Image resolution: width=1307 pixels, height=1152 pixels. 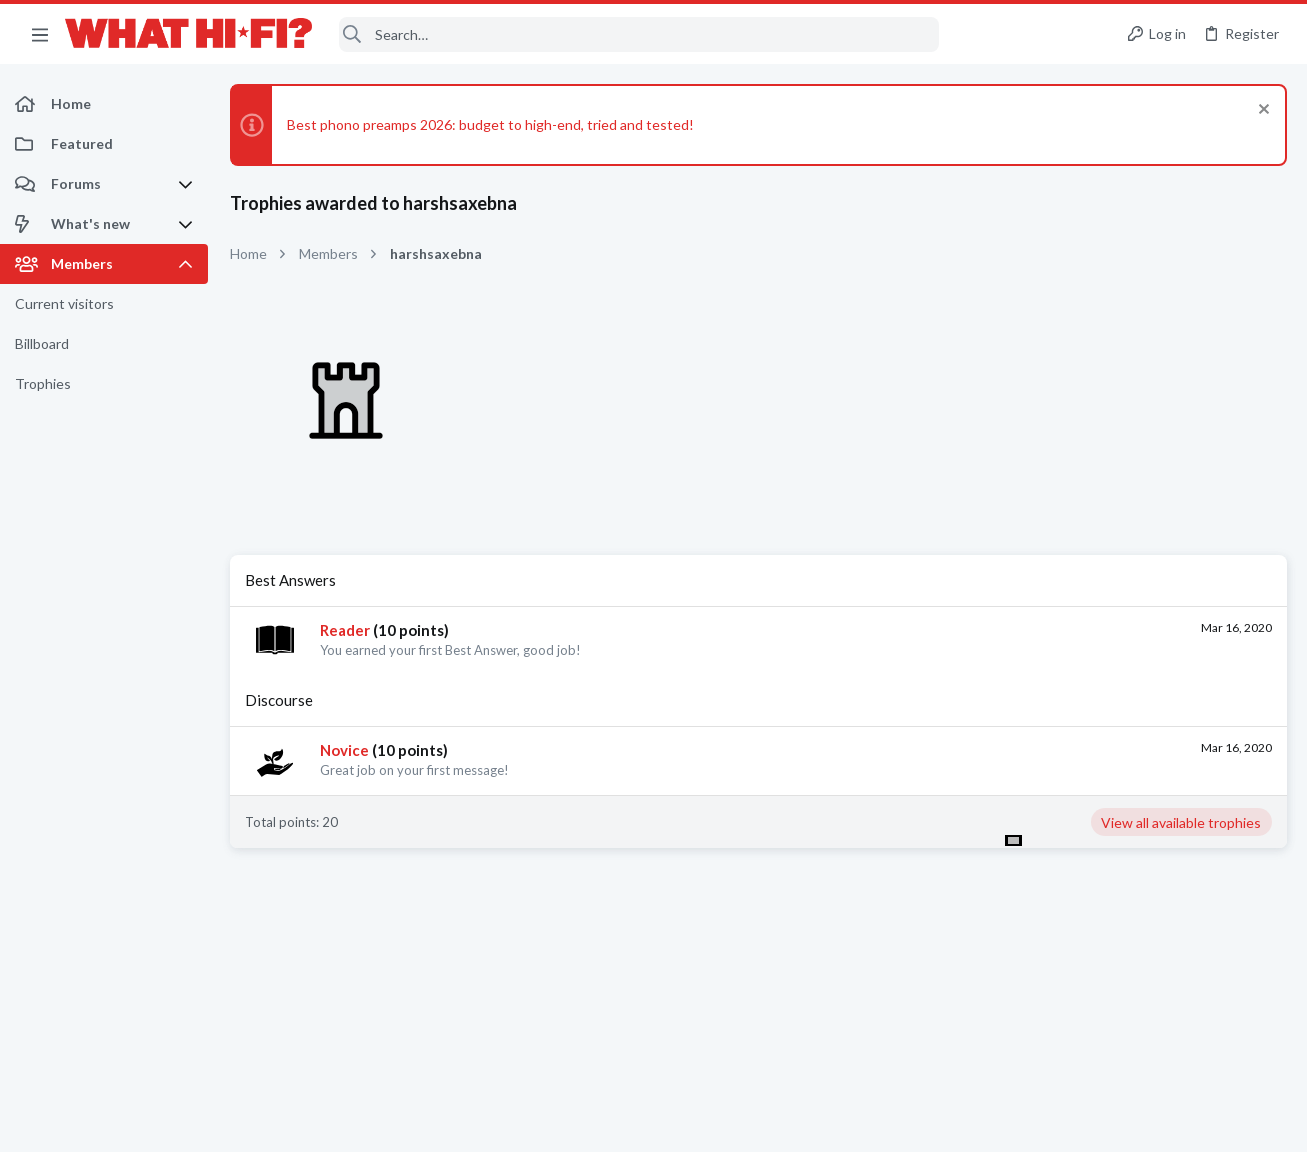 What do you see at coordinates (346, 399) in the screenshot?
I see `access castle or fortress-themed game content` at bounding box center [346, 399].